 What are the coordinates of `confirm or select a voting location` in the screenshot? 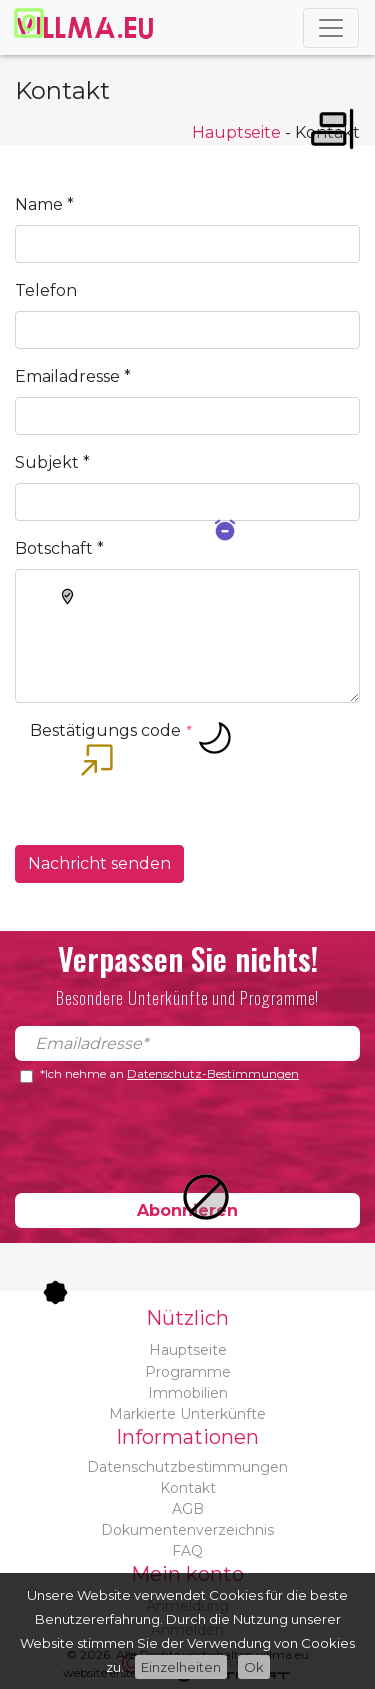 It's located at (67, 596).